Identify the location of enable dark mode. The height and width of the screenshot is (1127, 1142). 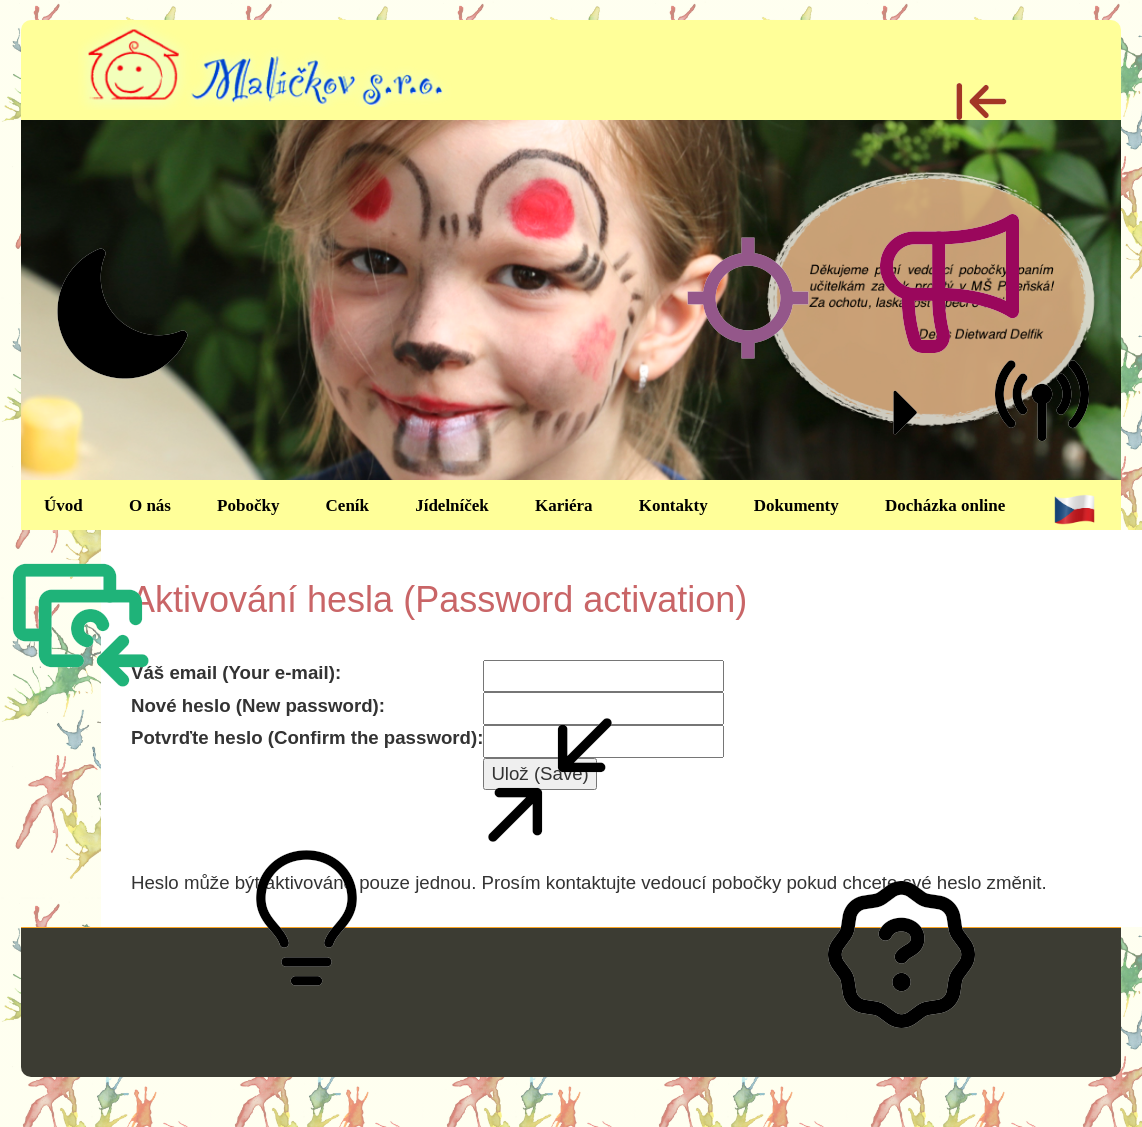
(120, 316).